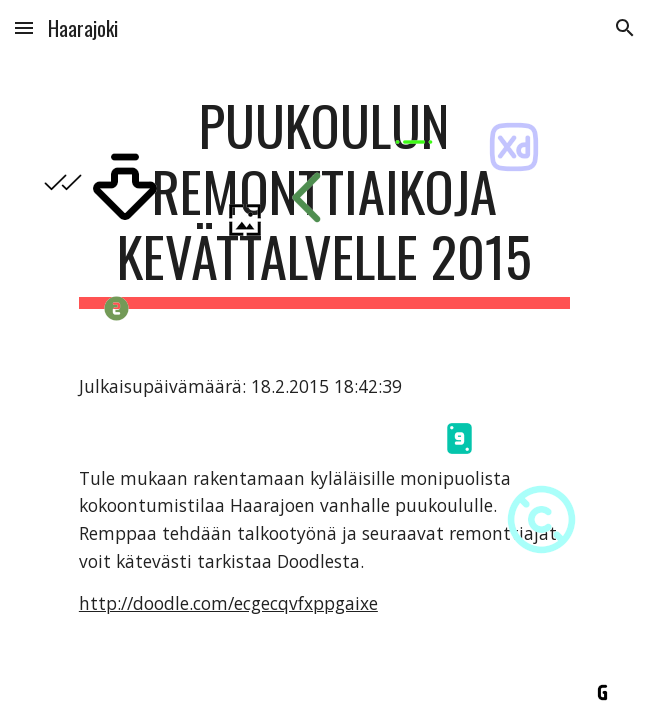 The height and width of the screenshot is (720, 649). What do you see at coordinates (541, 519) in the screenshot?
I see `indicates content is copyright-free or in the public domain` at bounding box center [541, 519].